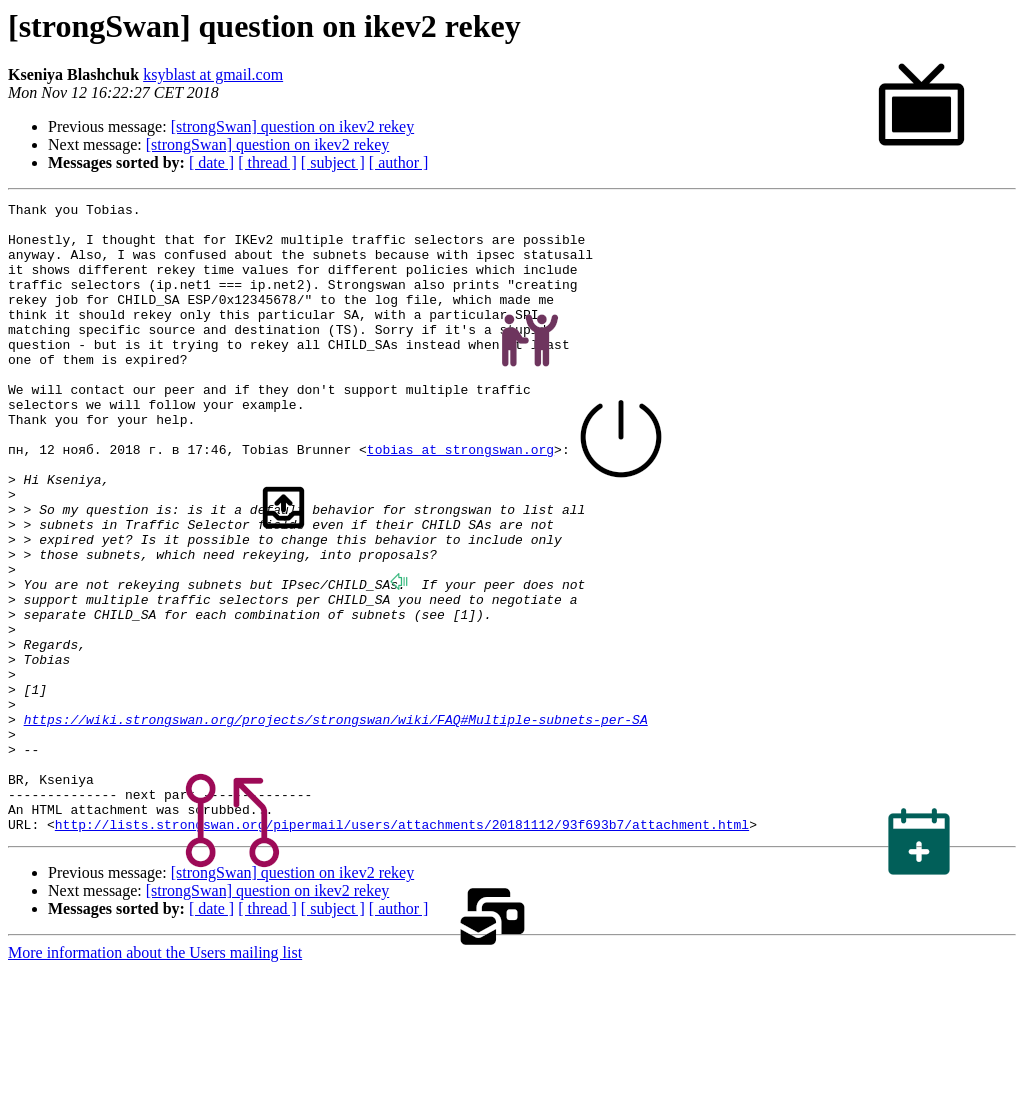 This screenshot has width=1024, height=1096. I want to click on turn off or shut down the device, so click(621, 437).